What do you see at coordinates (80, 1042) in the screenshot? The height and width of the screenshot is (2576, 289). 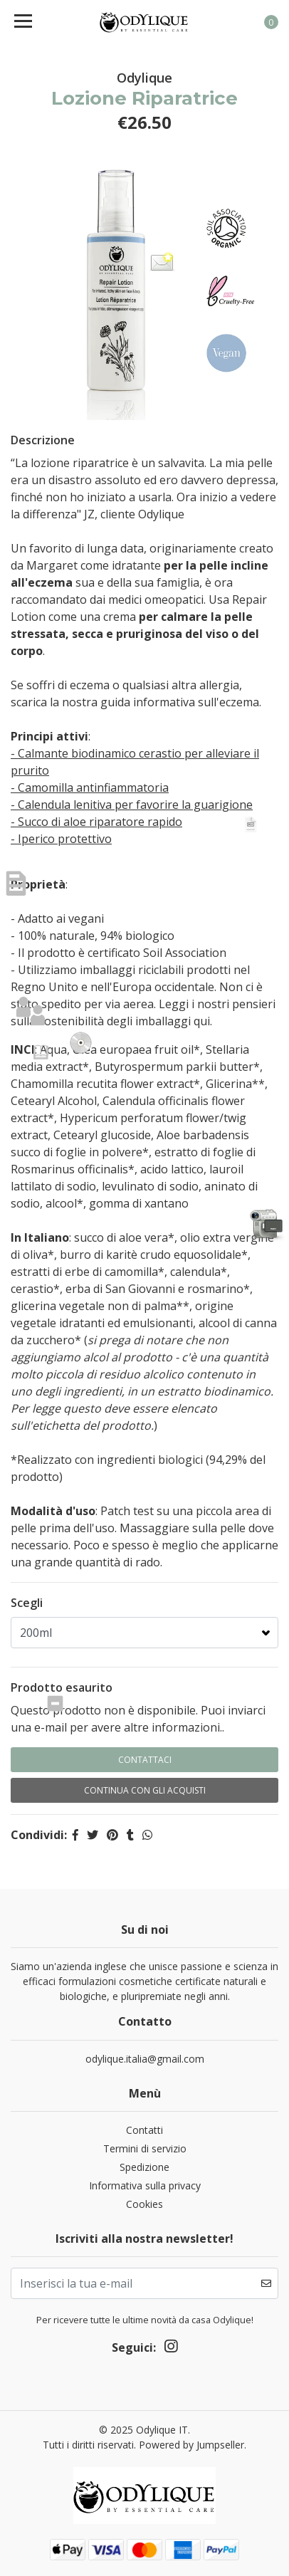 I see `access CD/DVD drive contents` at bounding box center [80, 1042].